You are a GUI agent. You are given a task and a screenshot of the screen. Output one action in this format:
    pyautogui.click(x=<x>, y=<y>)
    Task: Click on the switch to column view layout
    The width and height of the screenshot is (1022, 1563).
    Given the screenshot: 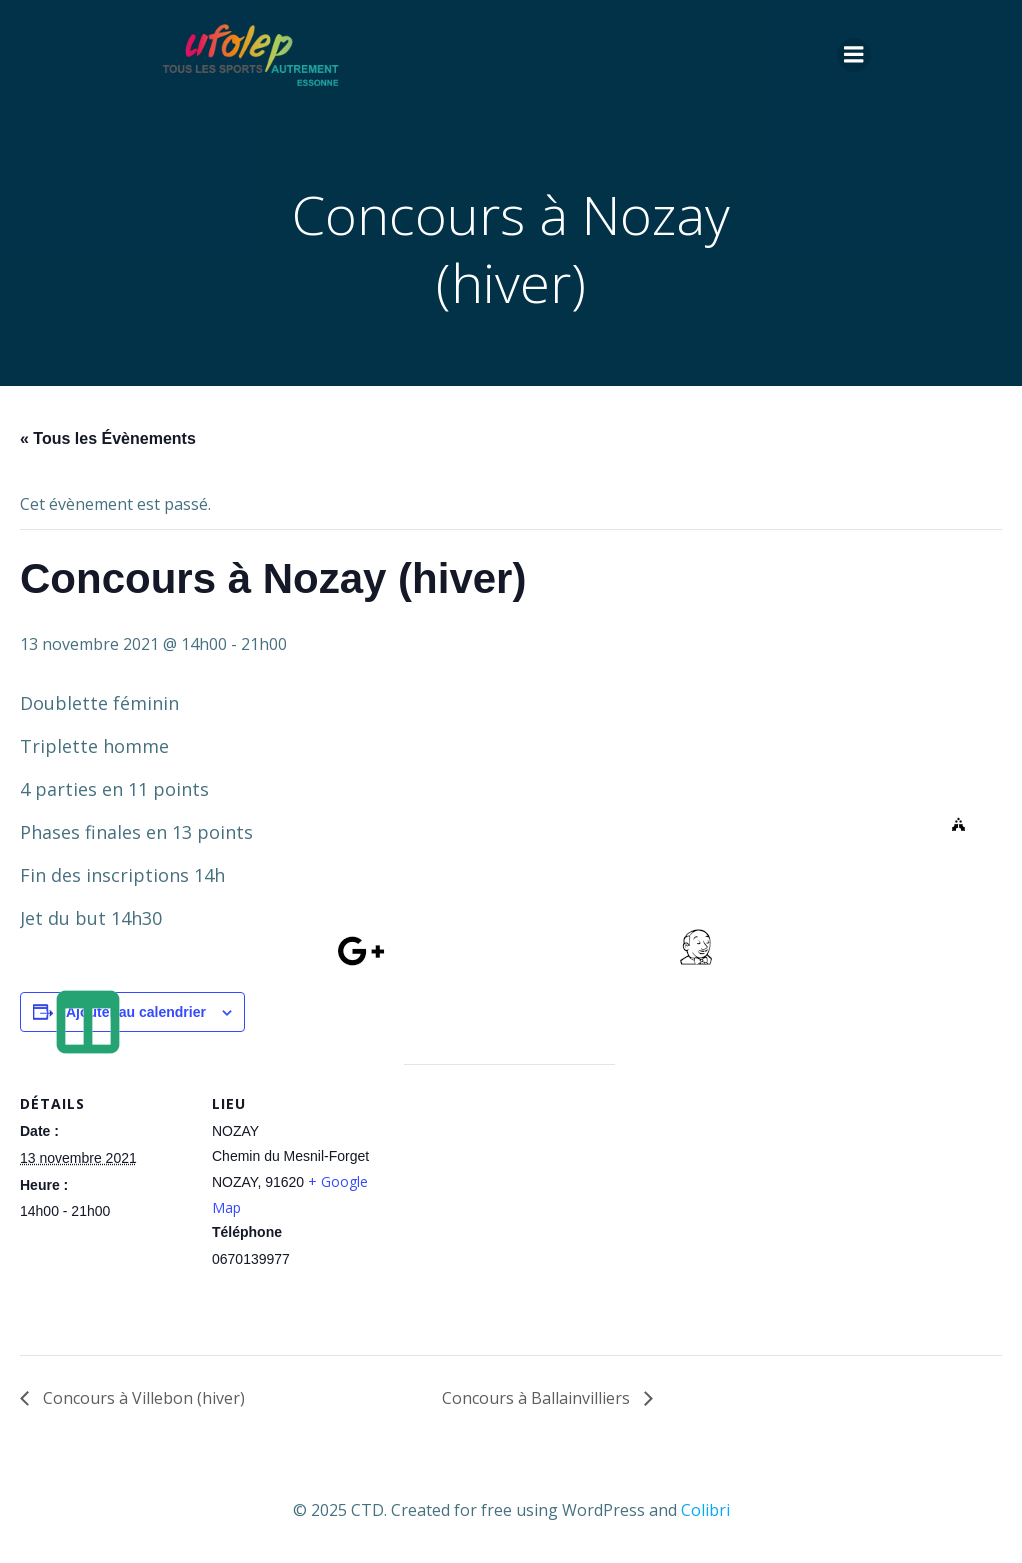 What is the action you would take?
    pyautogui.click(x=88, y=1022)
    